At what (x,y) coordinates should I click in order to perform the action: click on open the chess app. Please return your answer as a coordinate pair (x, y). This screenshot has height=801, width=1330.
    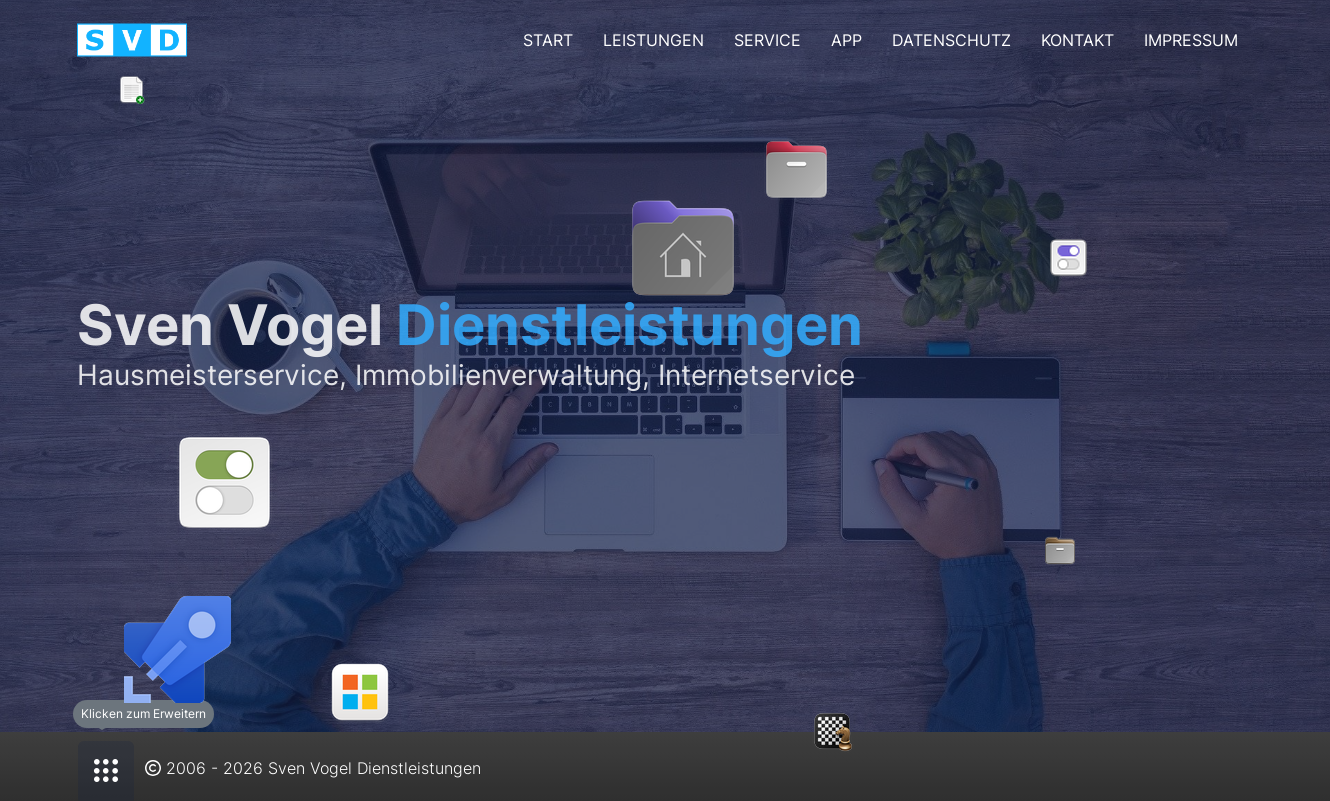
    Looking at the image, I should click on (832, 731).